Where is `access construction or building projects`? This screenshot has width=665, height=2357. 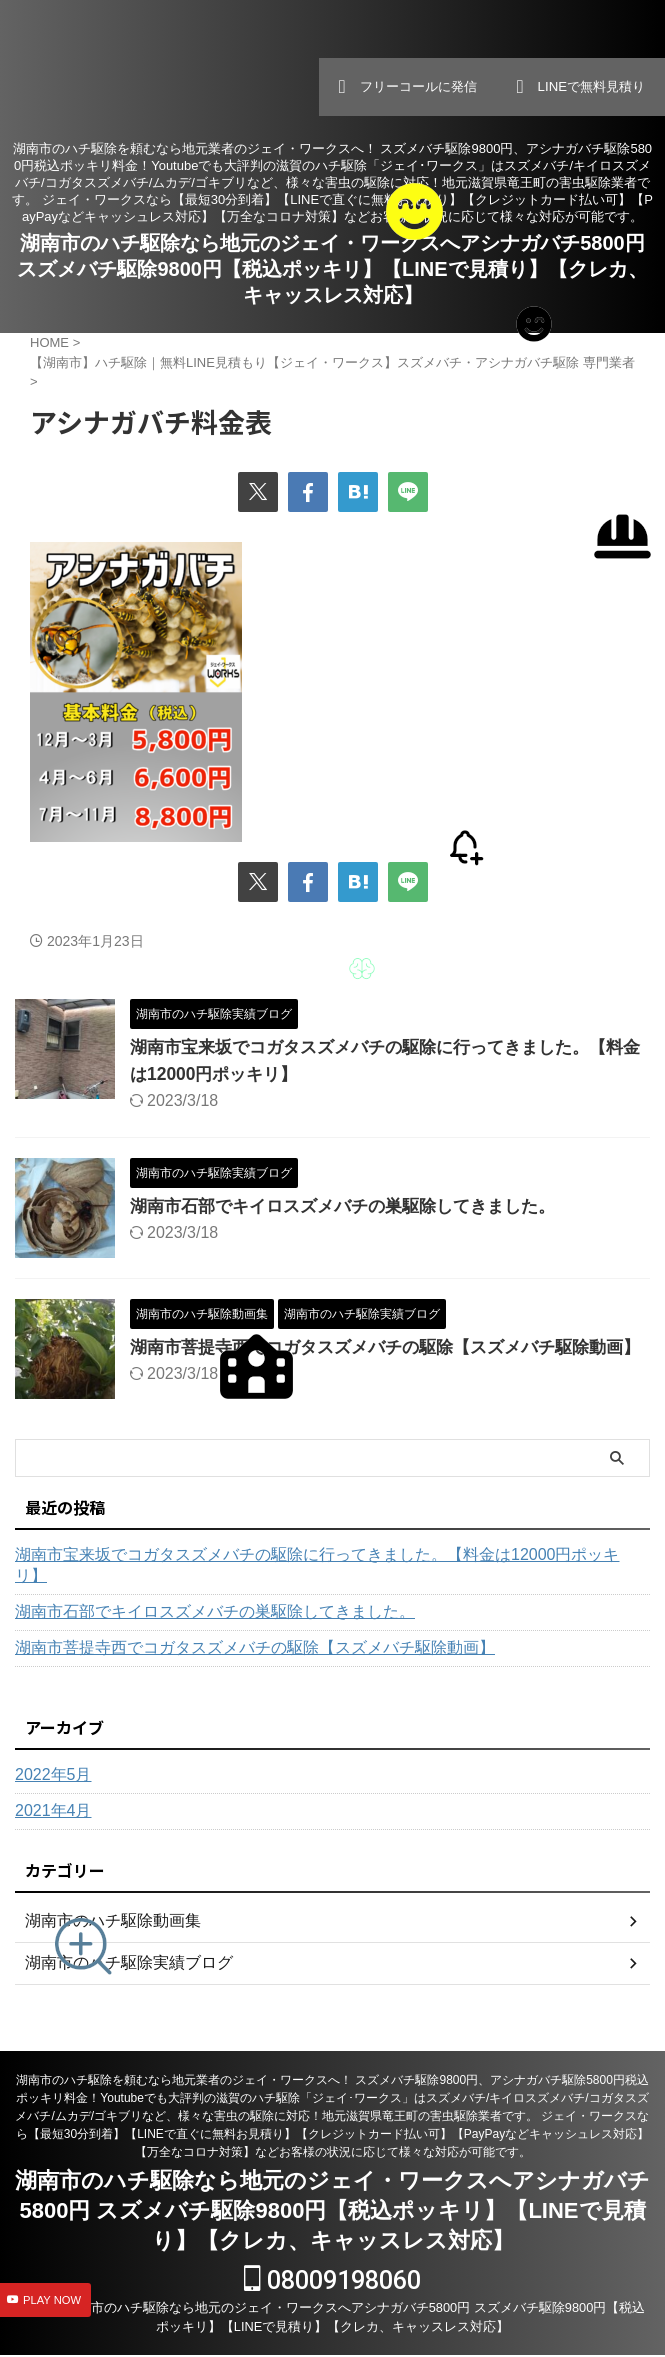 access construction or building projects is located at coordinates (622, 536).